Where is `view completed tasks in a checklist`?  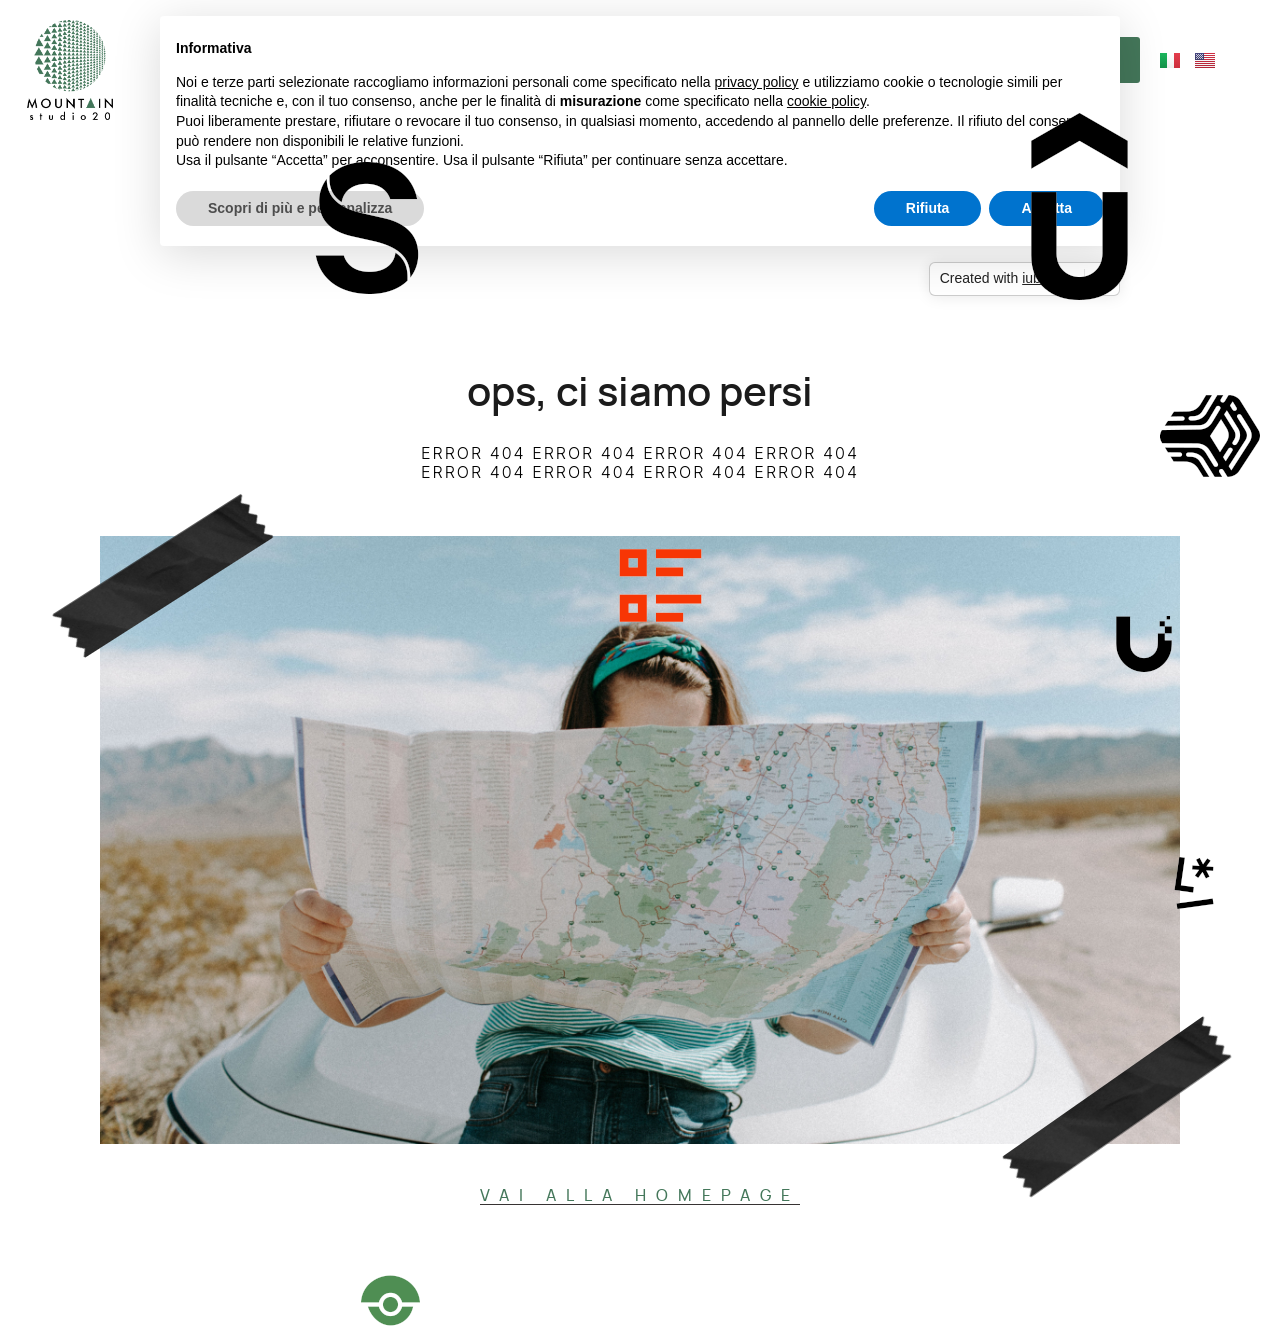
view completed tasks in a checklist is located at coordinates (660, 585).